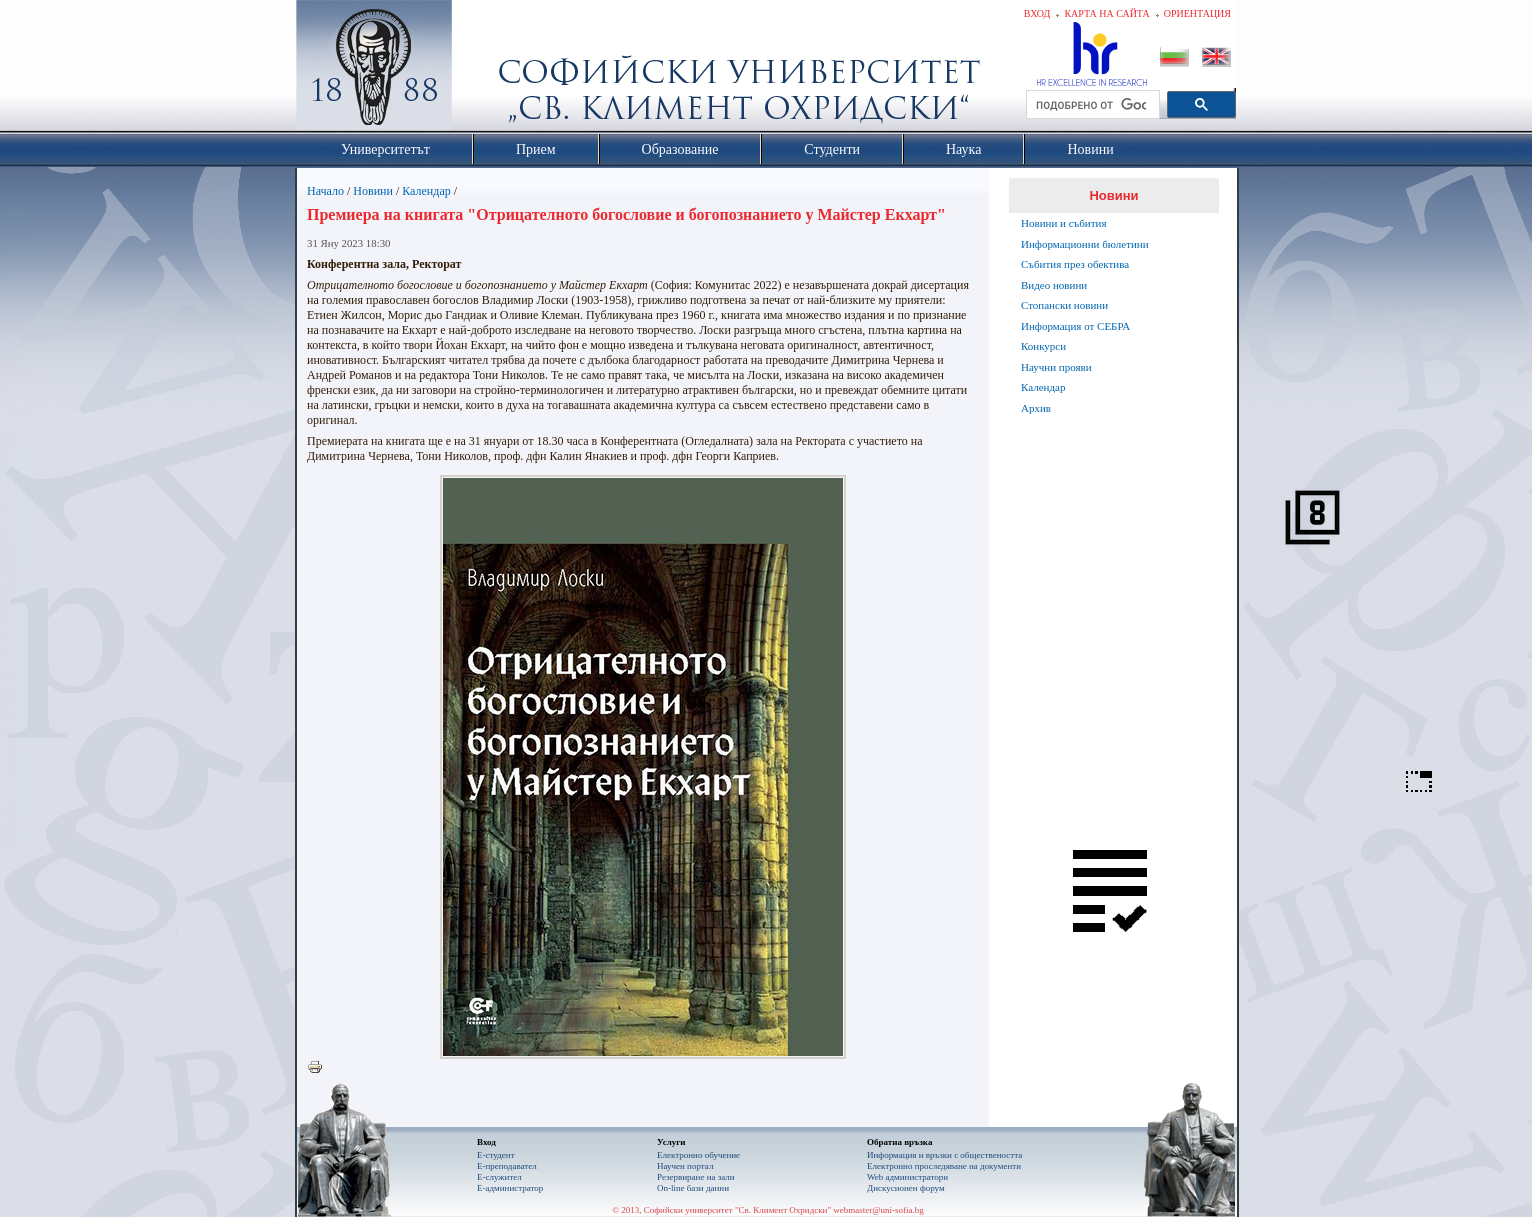  What do you see at coordinates (1419, 782) in the screenshot?
I see `an inactive or unselected browser tab` at bounding box center [1419, 782].